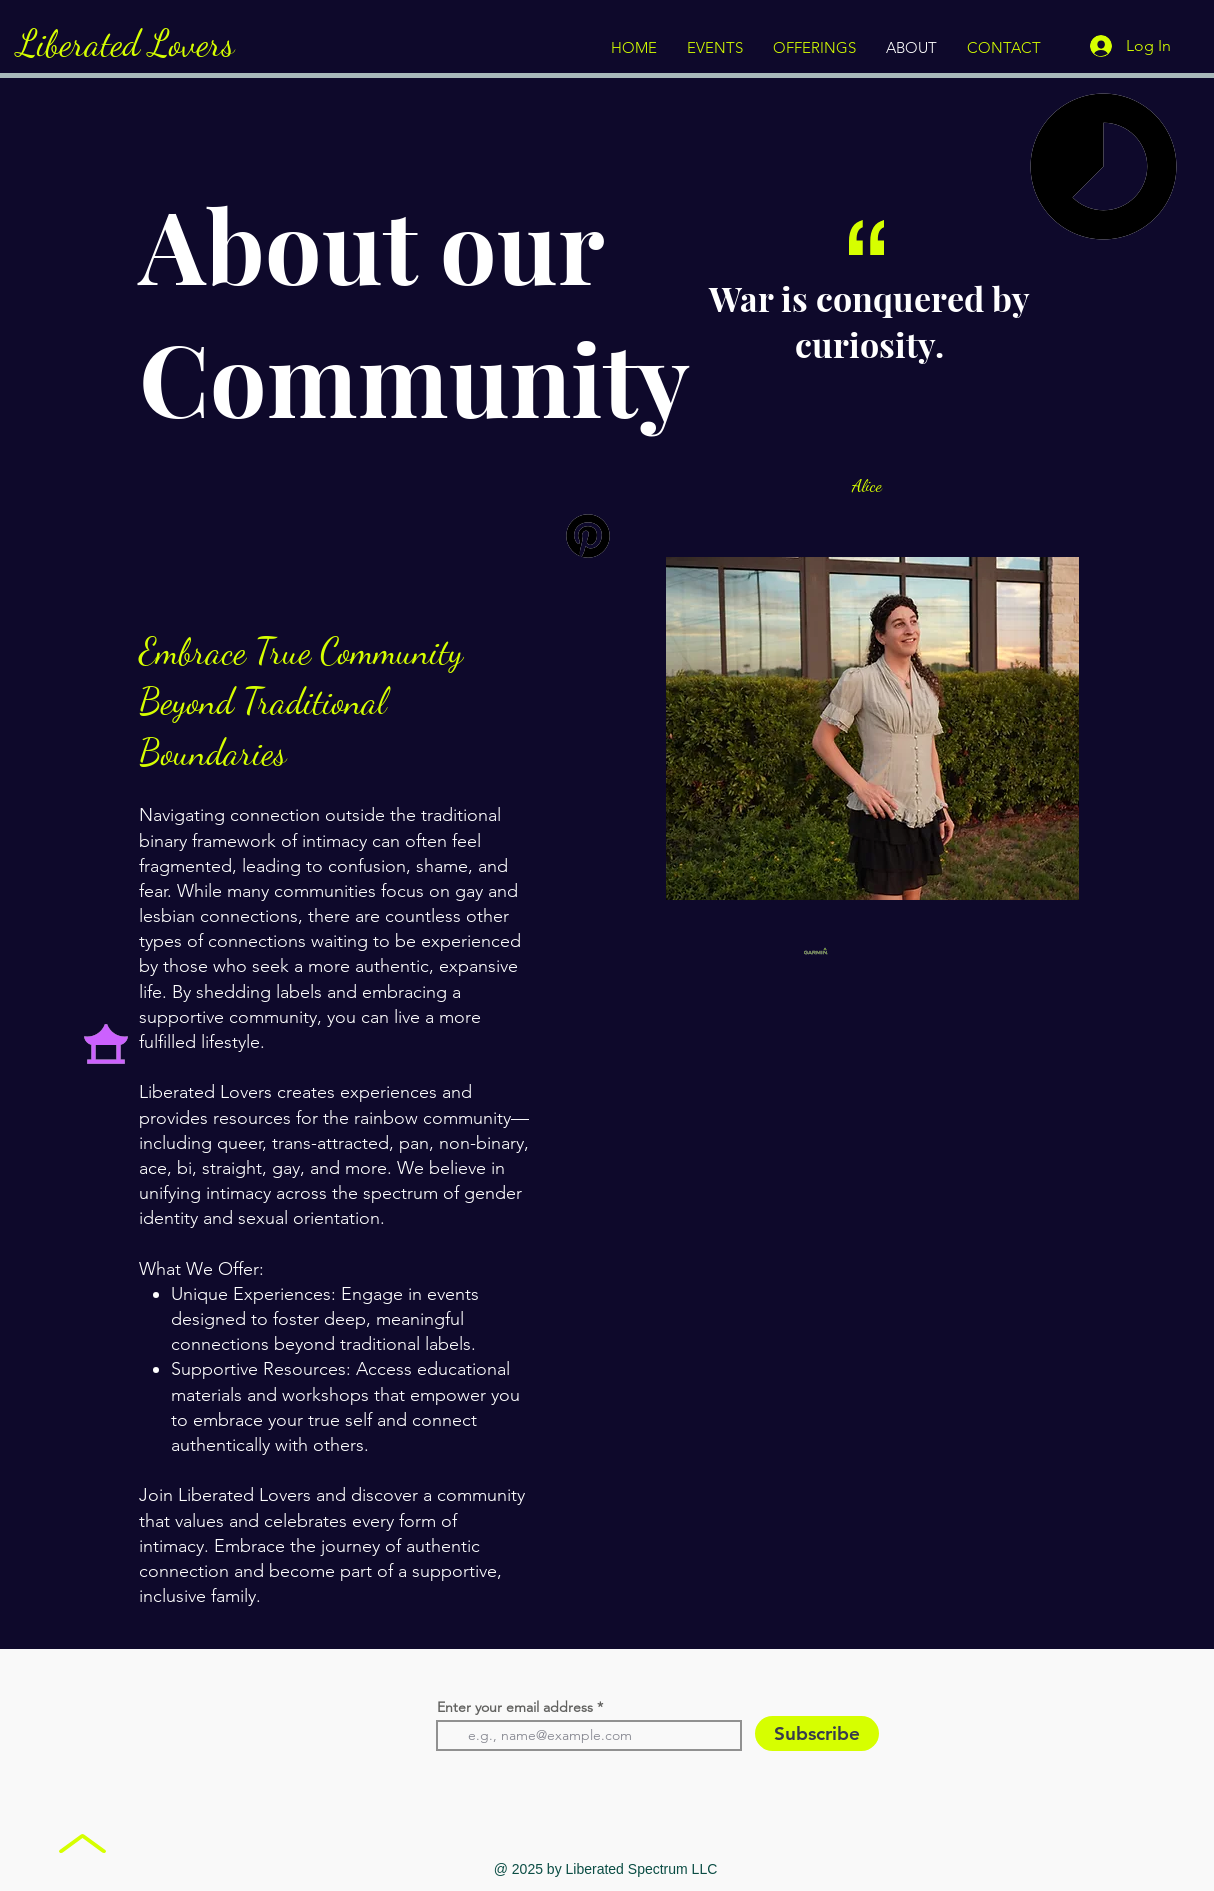  I want to click on indicates approximately 80% progress complete, so click(1103, 166).